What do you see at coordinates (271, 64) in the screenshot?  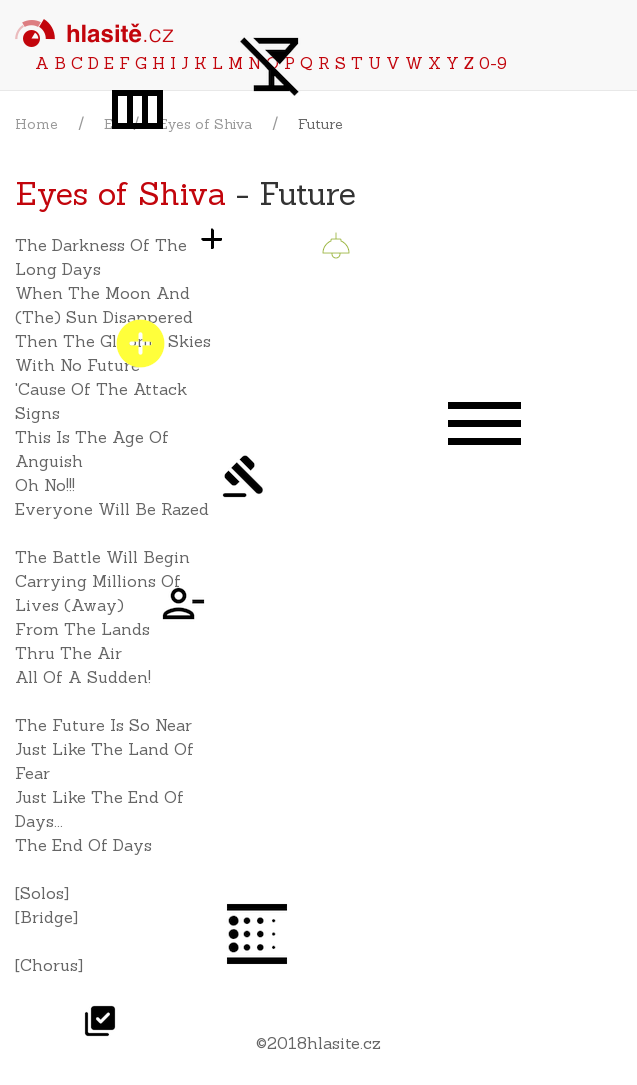 I see `indicates alcohol-free zone or no drinks allowed` at bounding box center [271, 64].